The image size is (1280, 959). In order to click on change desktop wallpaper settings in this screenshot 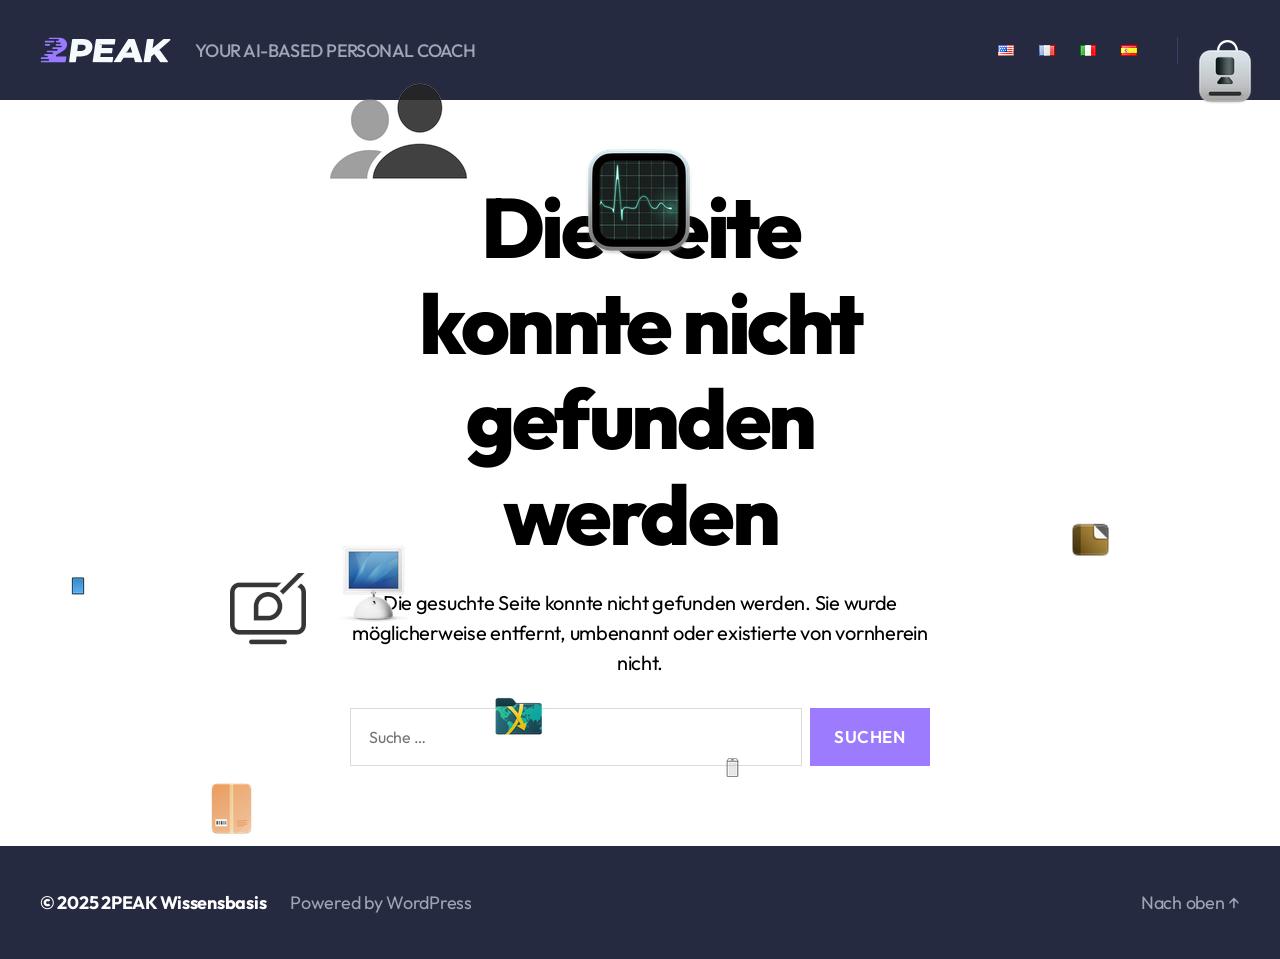, I will do `click(1090, 538)`.